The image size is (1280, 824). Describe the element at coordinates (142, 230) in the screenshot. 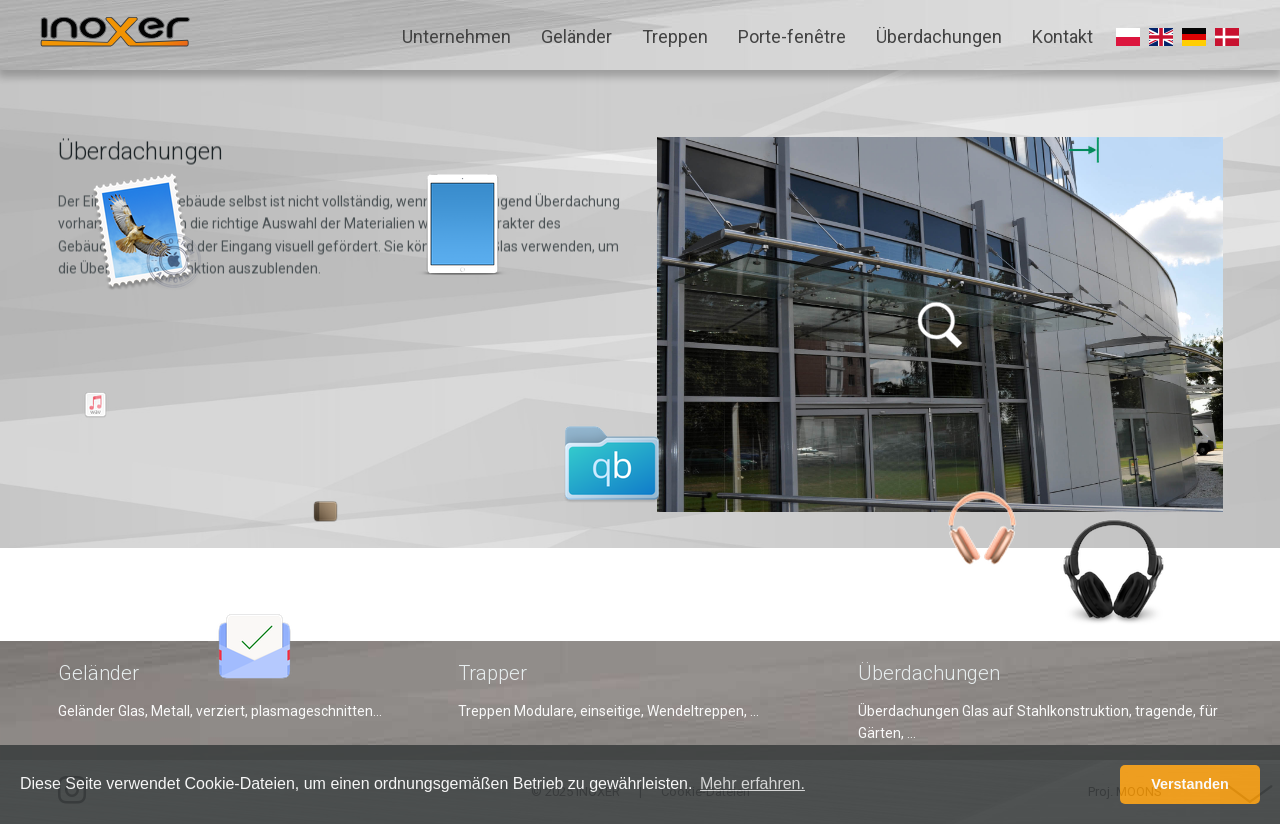

I see `share content via email` at that location.